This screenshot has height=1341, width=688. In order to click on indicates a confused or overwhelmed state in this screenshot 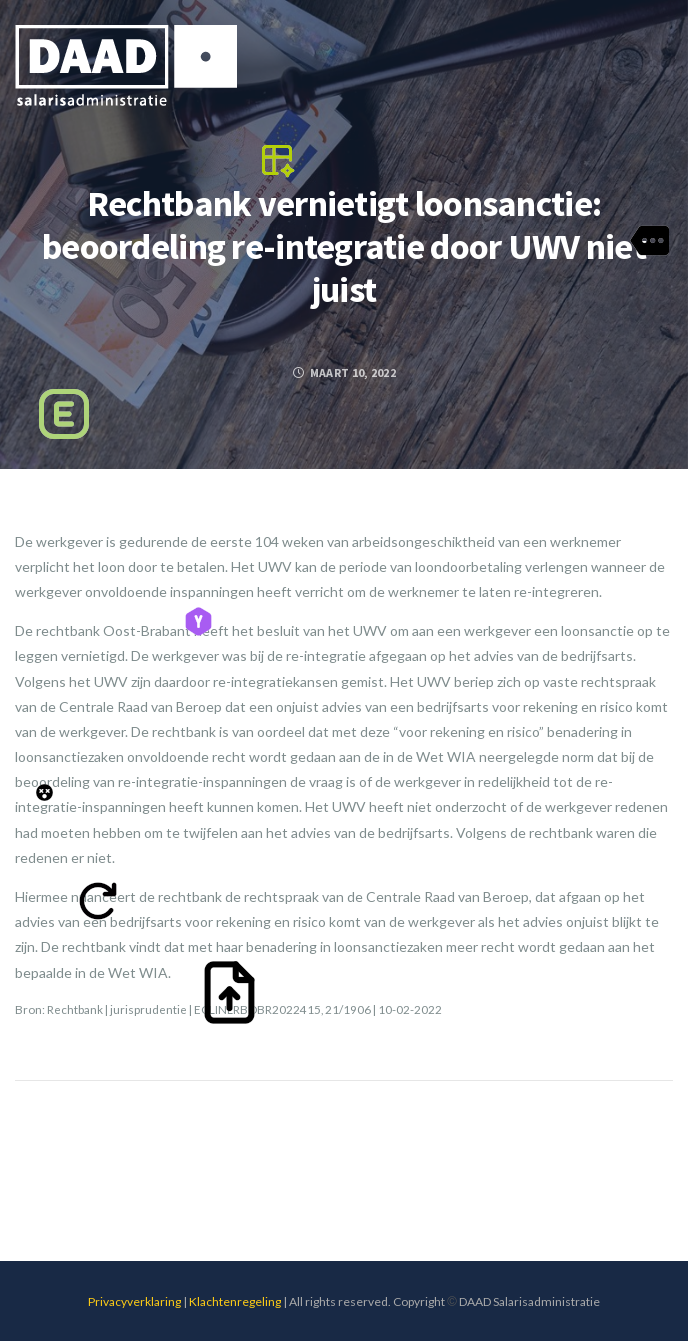, I will do `click(44, 792)`.